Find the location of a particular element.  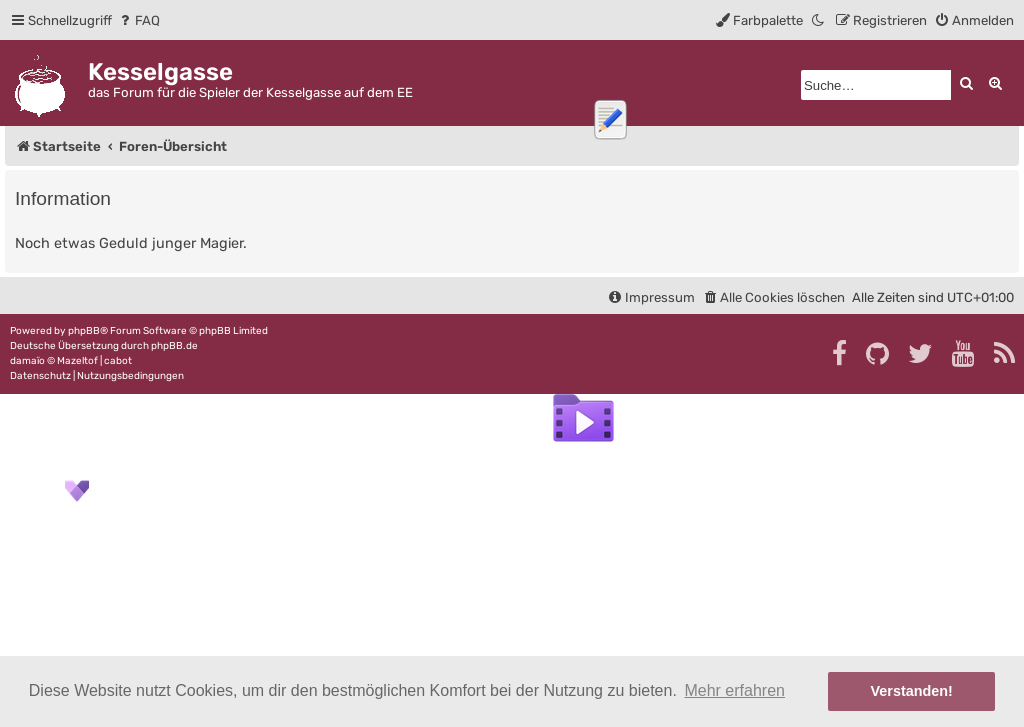

open the text editor application is located at coordinates (610, 119).